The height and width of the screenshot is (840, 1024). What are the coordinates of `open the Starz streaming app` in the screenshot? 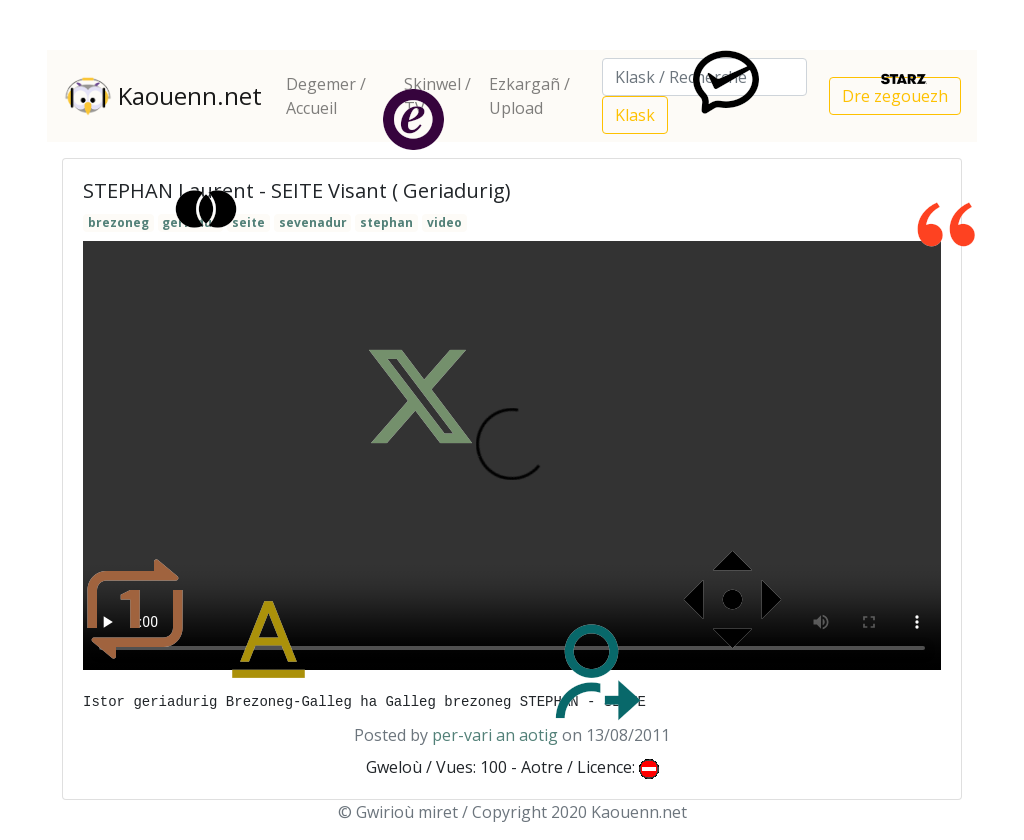 It's located at (904, 79).